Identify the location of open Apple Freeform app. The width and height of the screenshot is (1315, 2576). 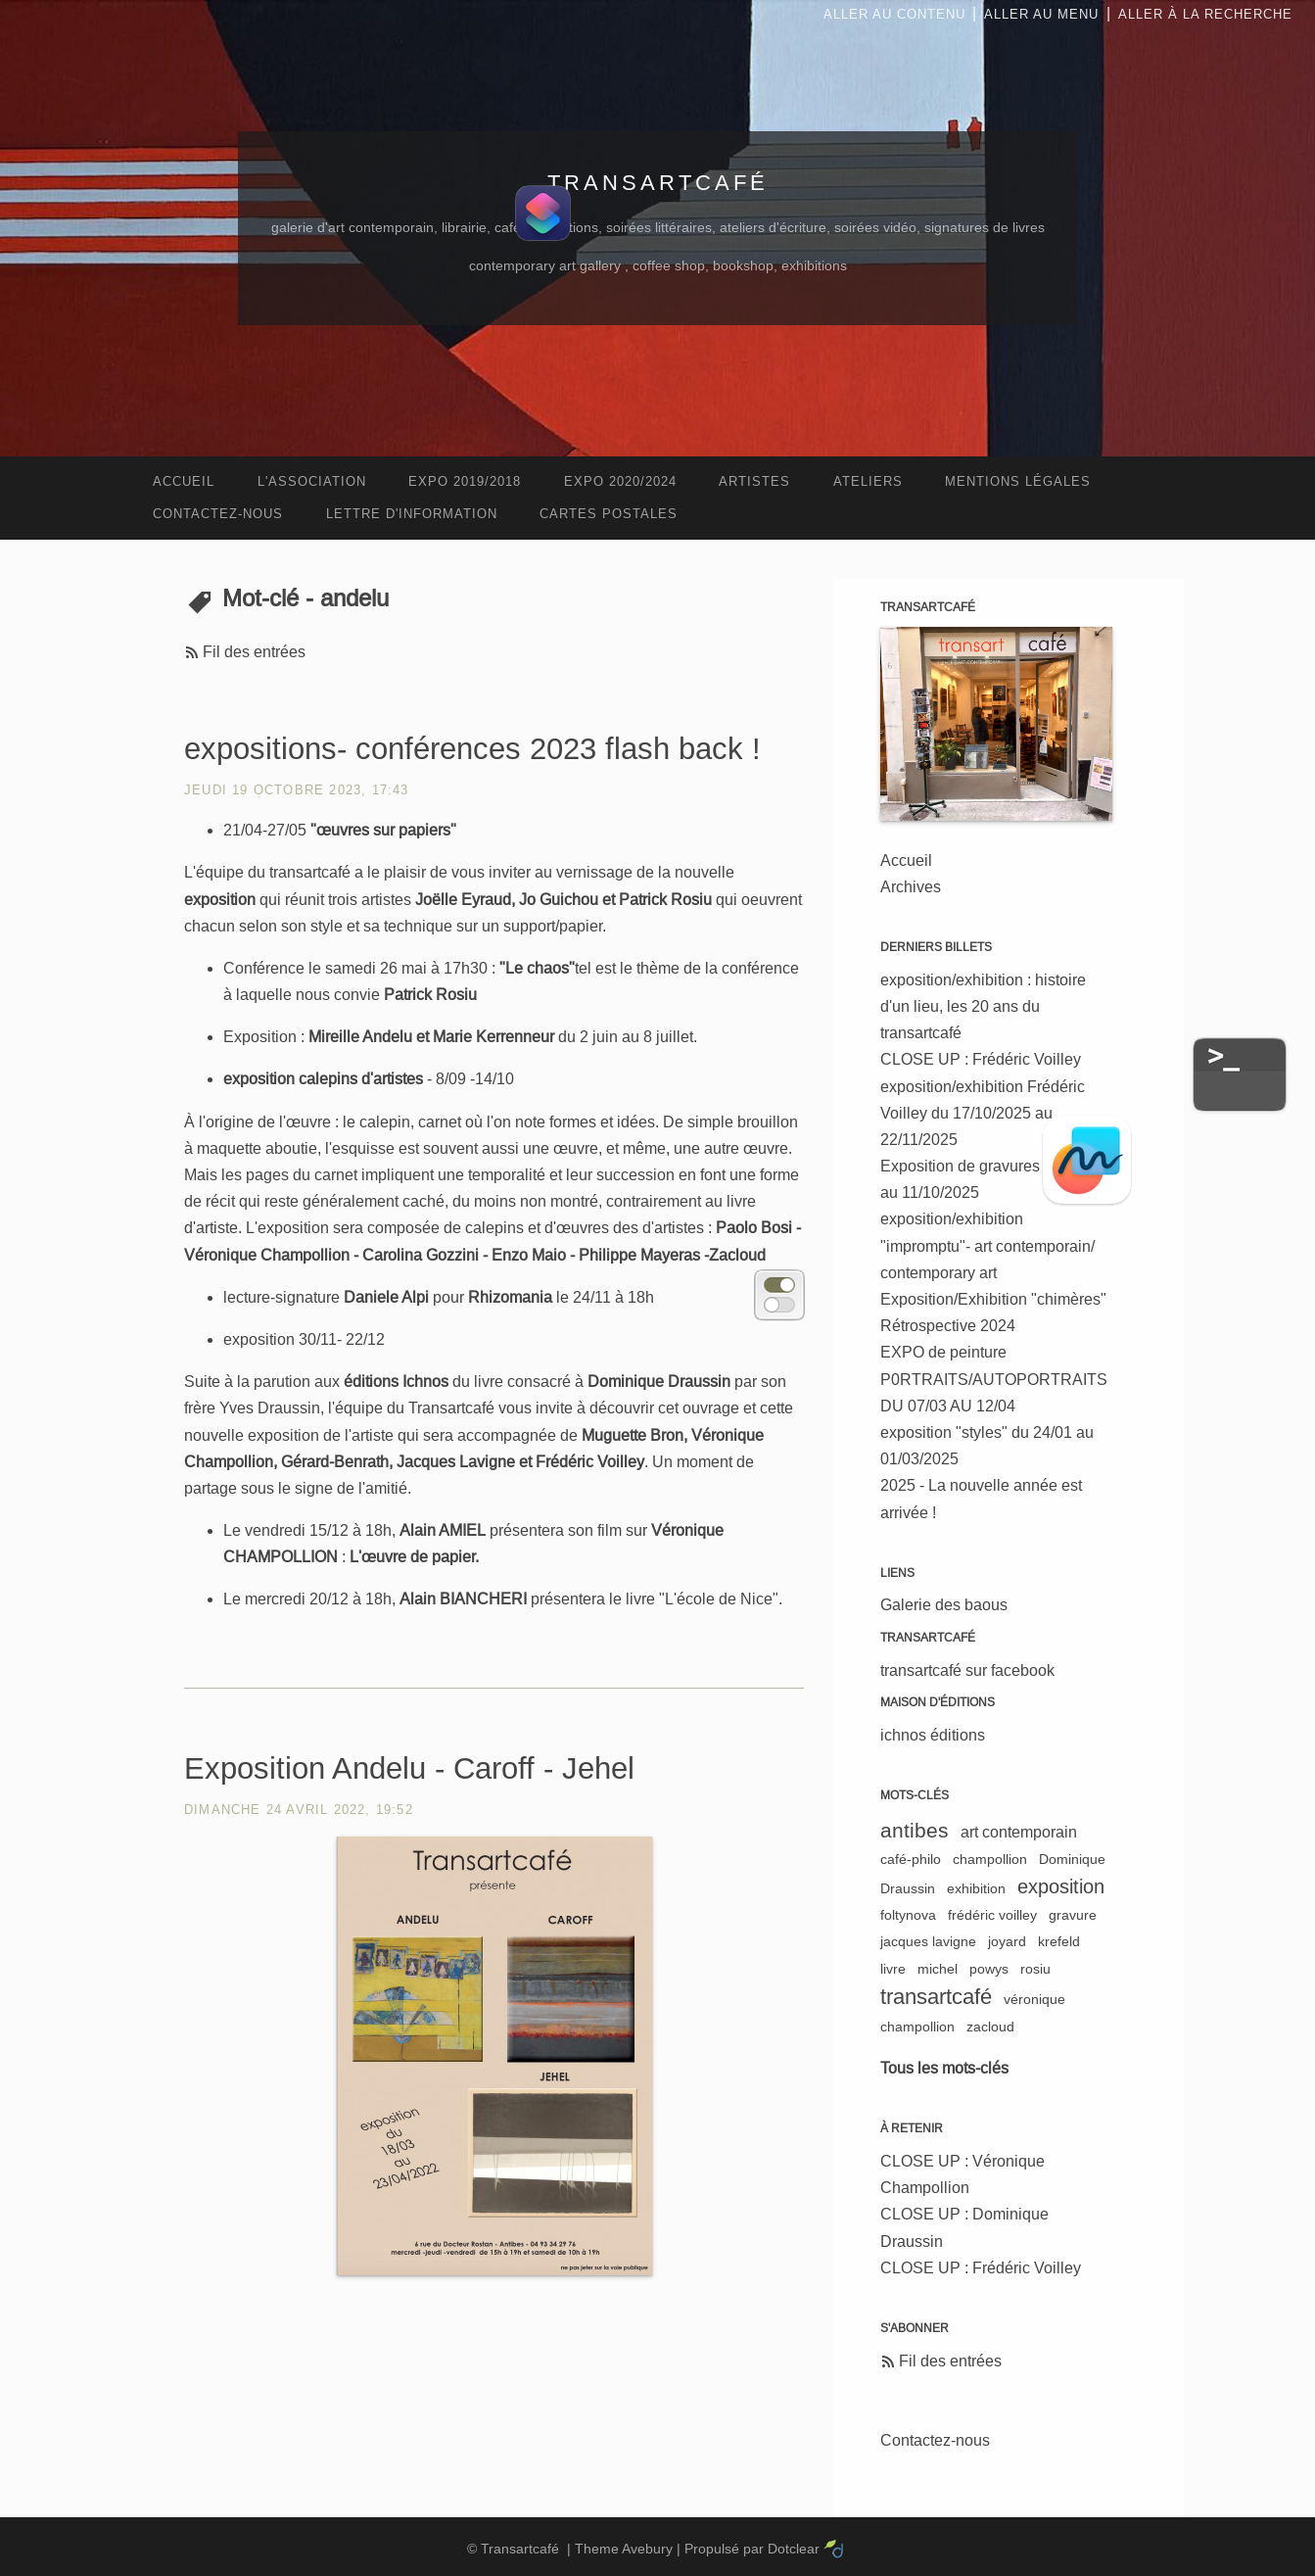
(1087, 1160).